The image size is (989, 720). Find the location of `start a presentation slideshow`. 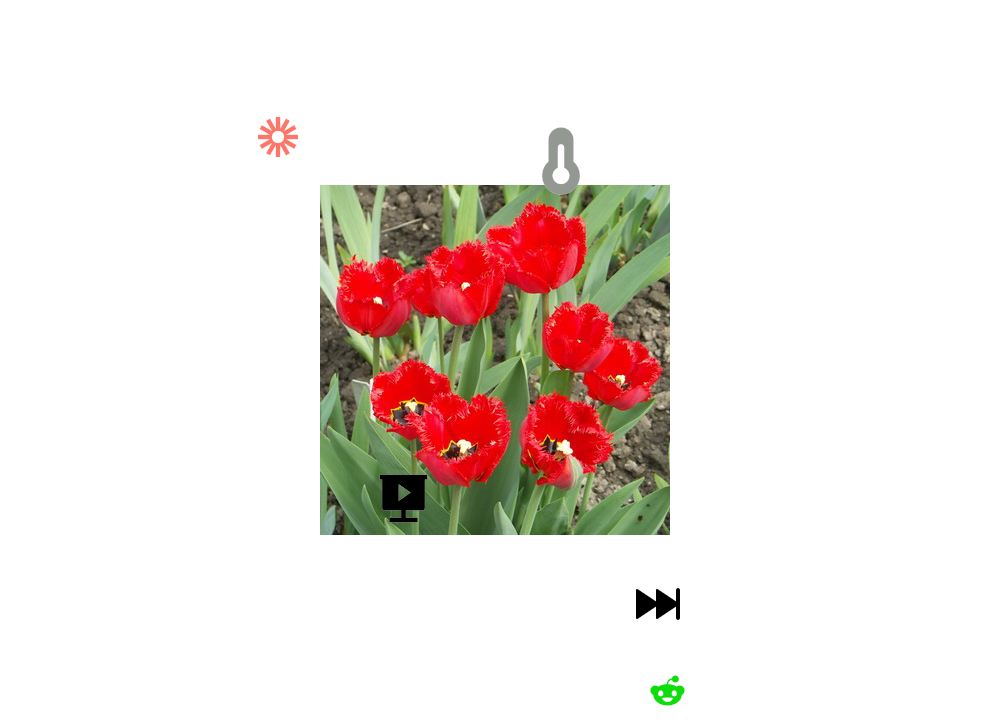

start a presentation slideshow is located at coordinates (403, 498).